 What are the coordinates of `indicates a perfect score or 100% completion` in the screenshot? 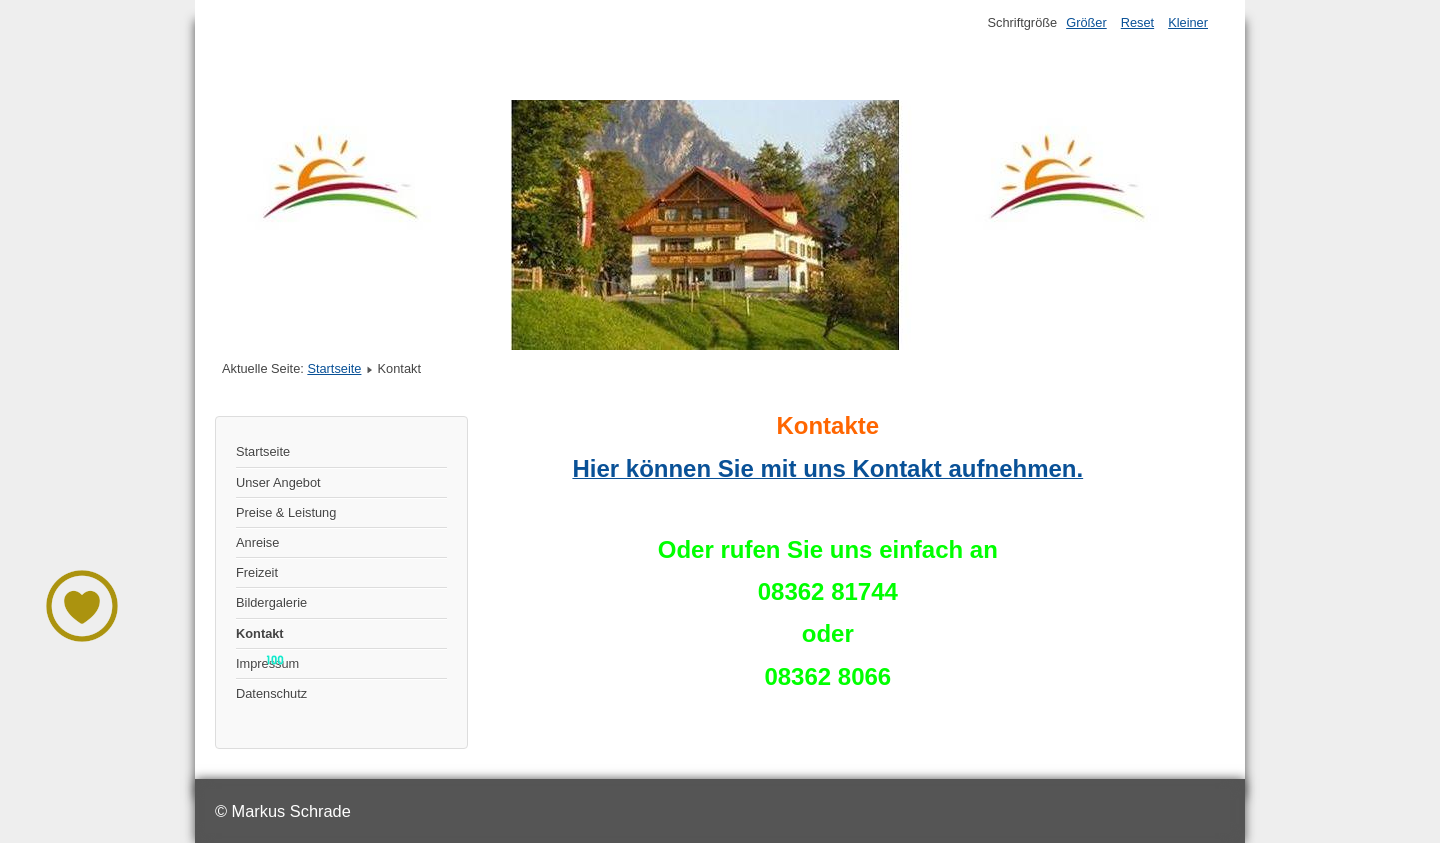 It's located at (275, 660).